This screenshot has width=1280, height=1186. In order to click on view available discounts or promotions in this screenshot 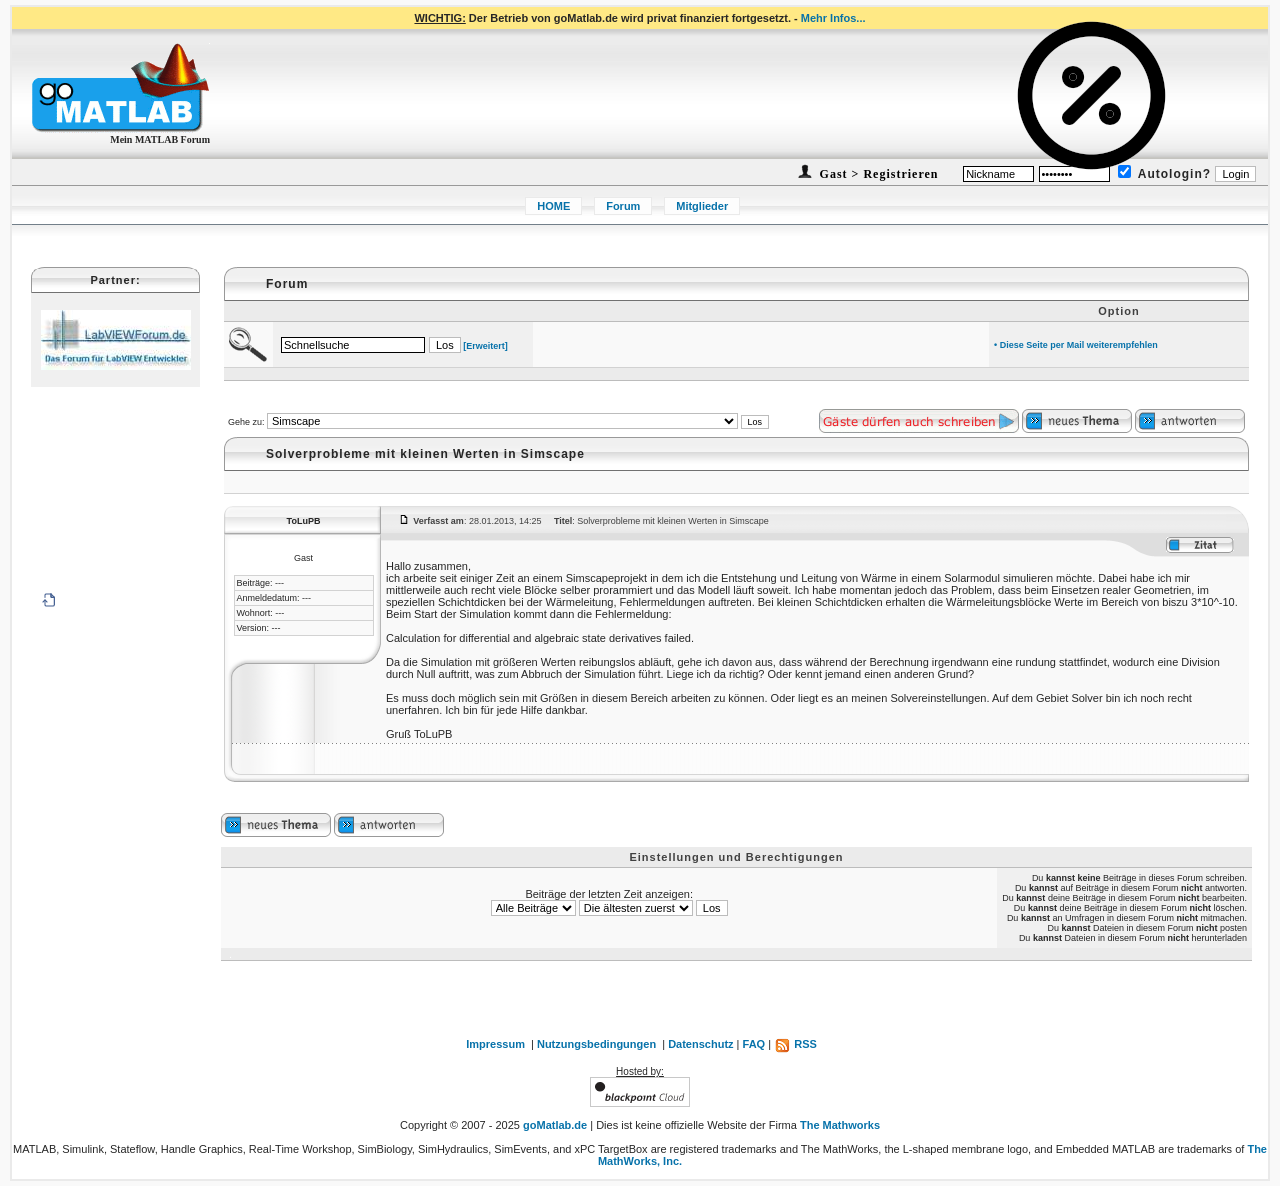, I will do `click(1091, 95)`.